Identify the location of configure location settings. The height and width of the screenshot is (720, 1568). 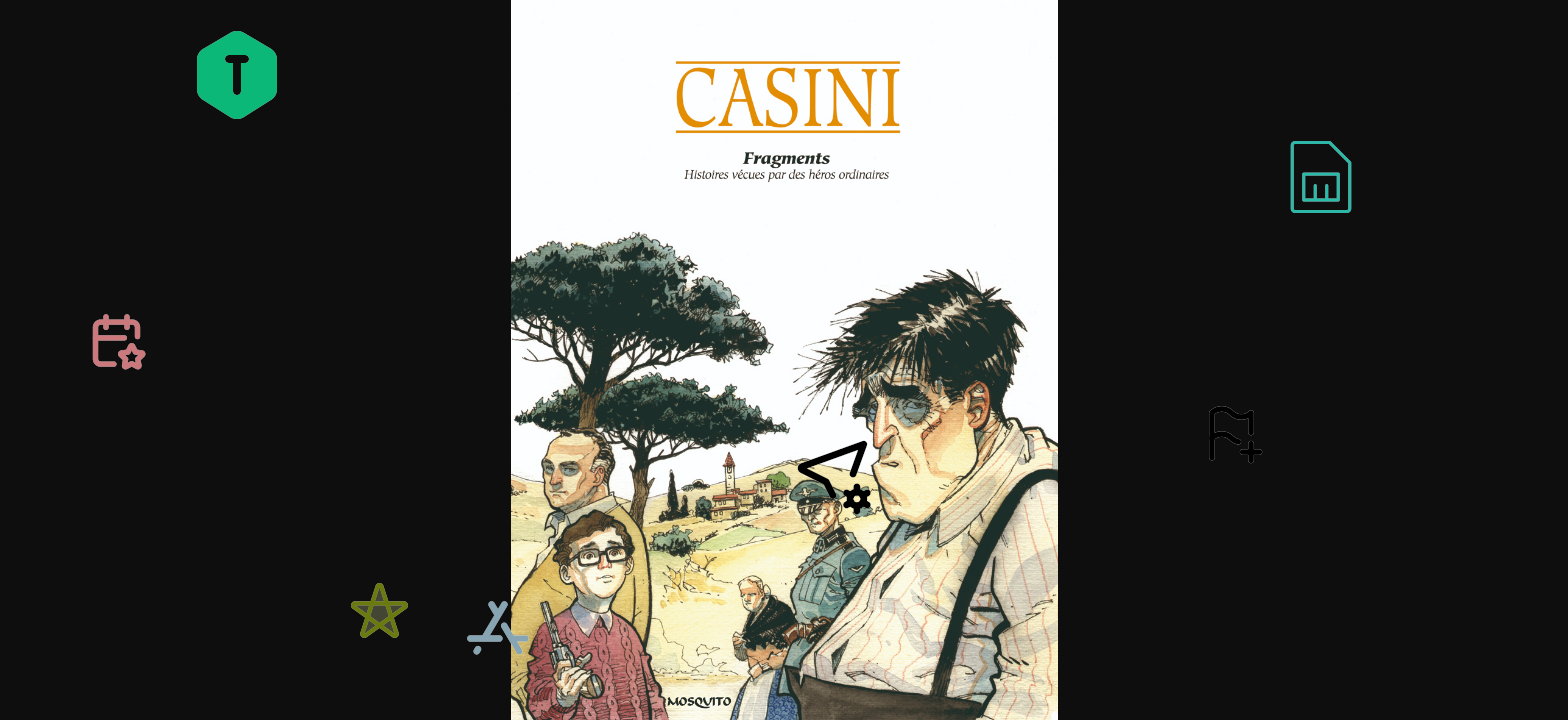
(833, 475).